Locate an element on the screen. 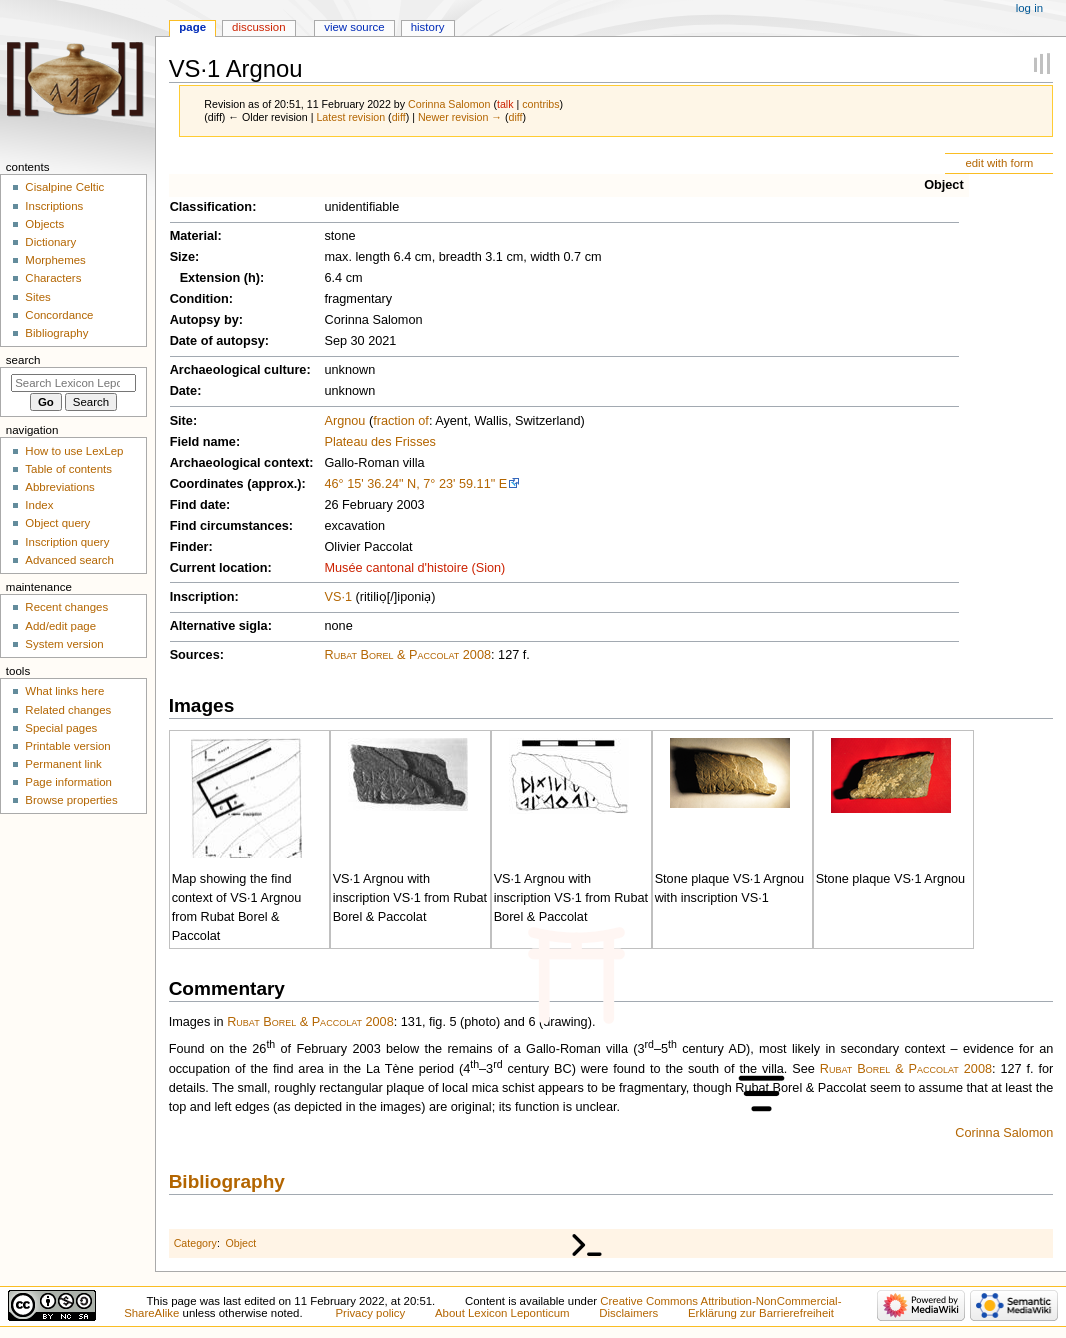 This screenshot has height=1338, width=1066. filter list or search results is located at coordinates (761, 1093).